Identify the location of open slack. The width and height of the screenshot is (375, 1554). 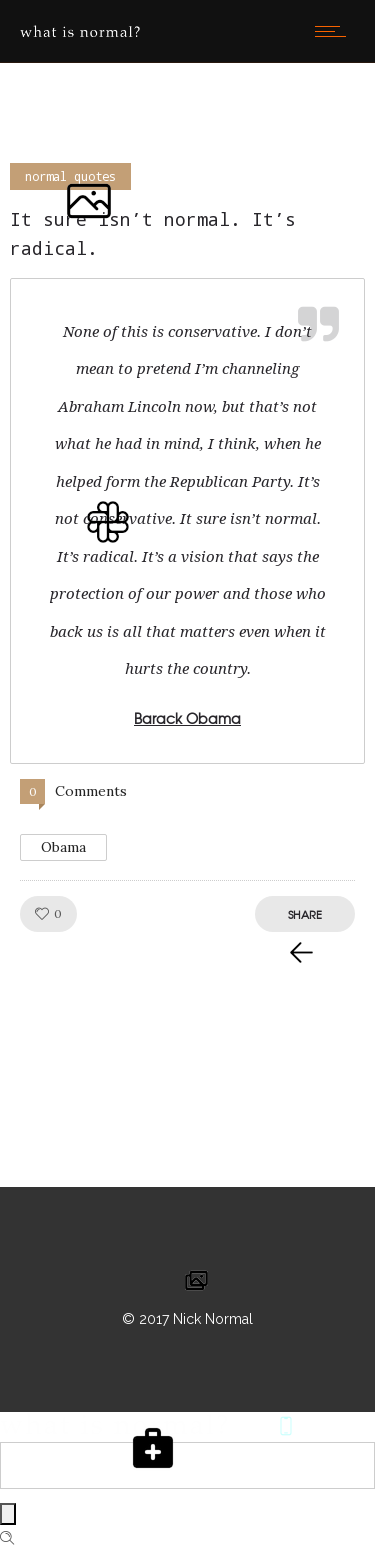
(108, 522).